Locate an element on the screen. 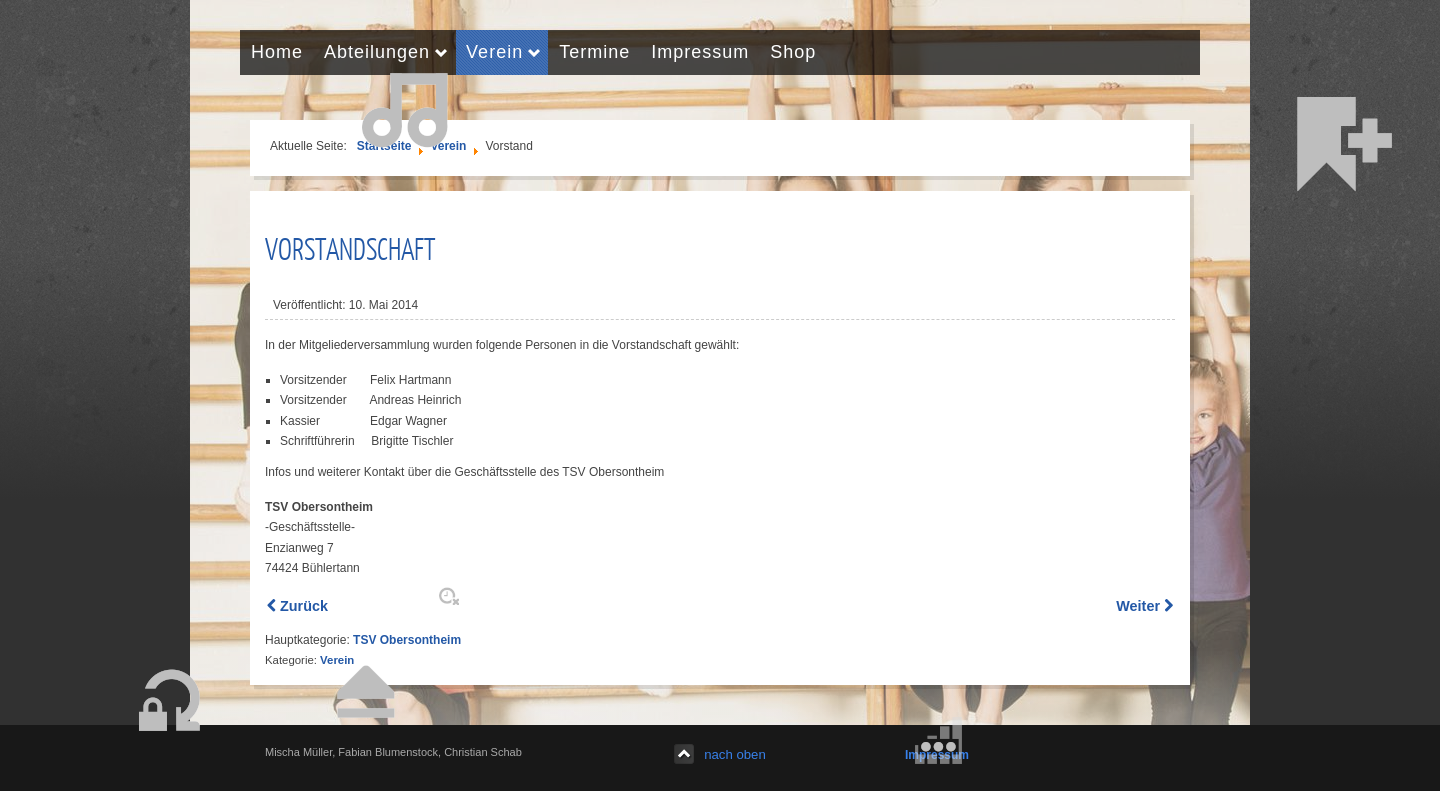  screen rotation is locked is located at coordinates (171, 702).